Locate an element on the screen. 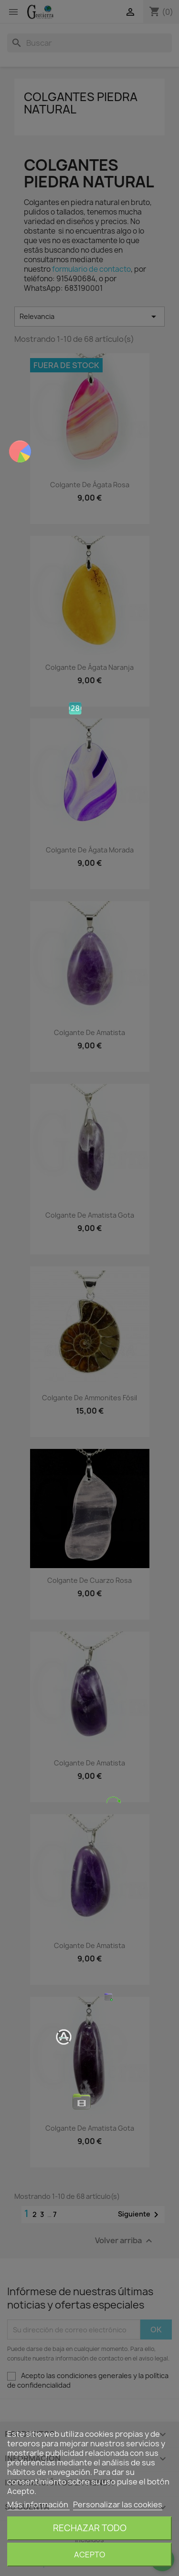  open baobab disk usage analyzer is located at coordinates (20, 452).